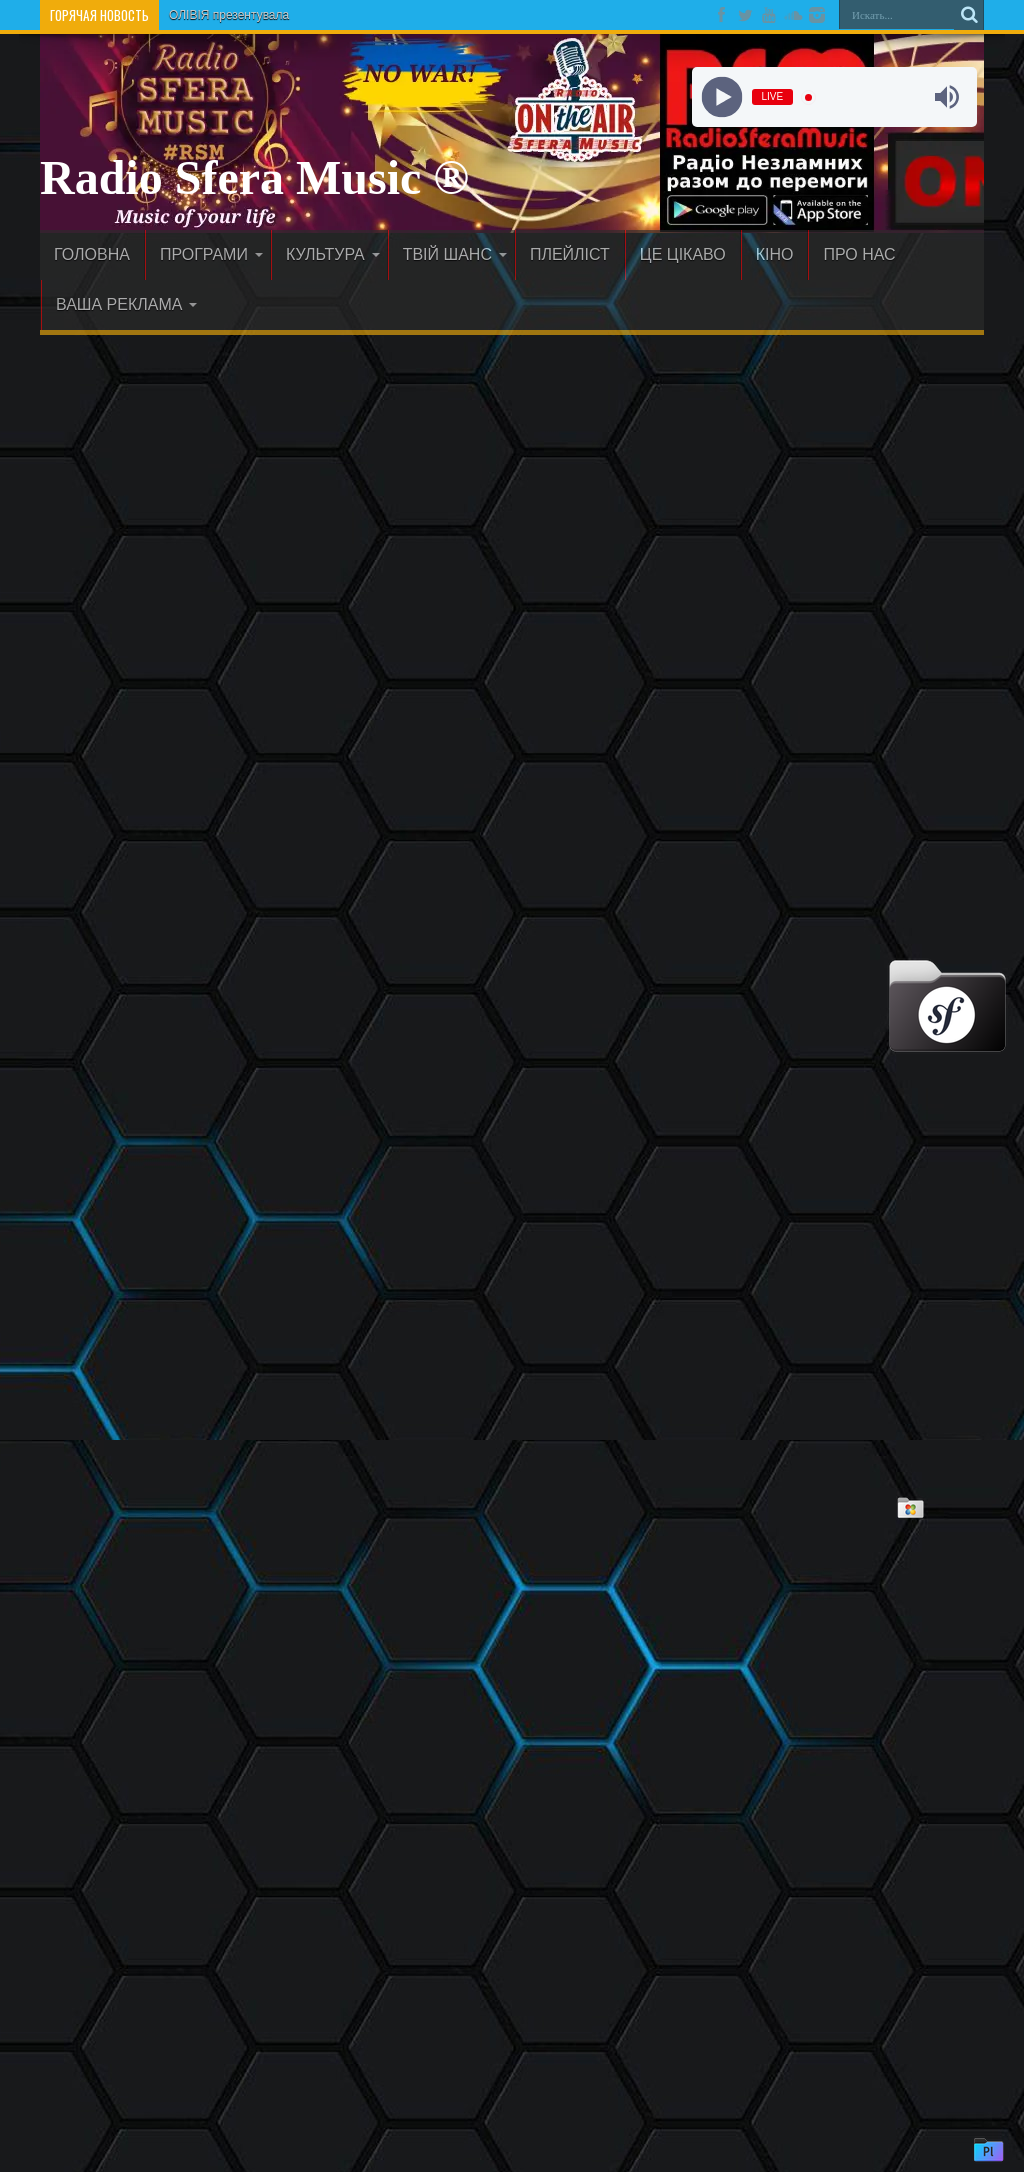  What do you see at coordinates (988, 2150) in the screenshot?
I see `open folder containing Adobe Prelude project files` at bounding box center [988, 2150].